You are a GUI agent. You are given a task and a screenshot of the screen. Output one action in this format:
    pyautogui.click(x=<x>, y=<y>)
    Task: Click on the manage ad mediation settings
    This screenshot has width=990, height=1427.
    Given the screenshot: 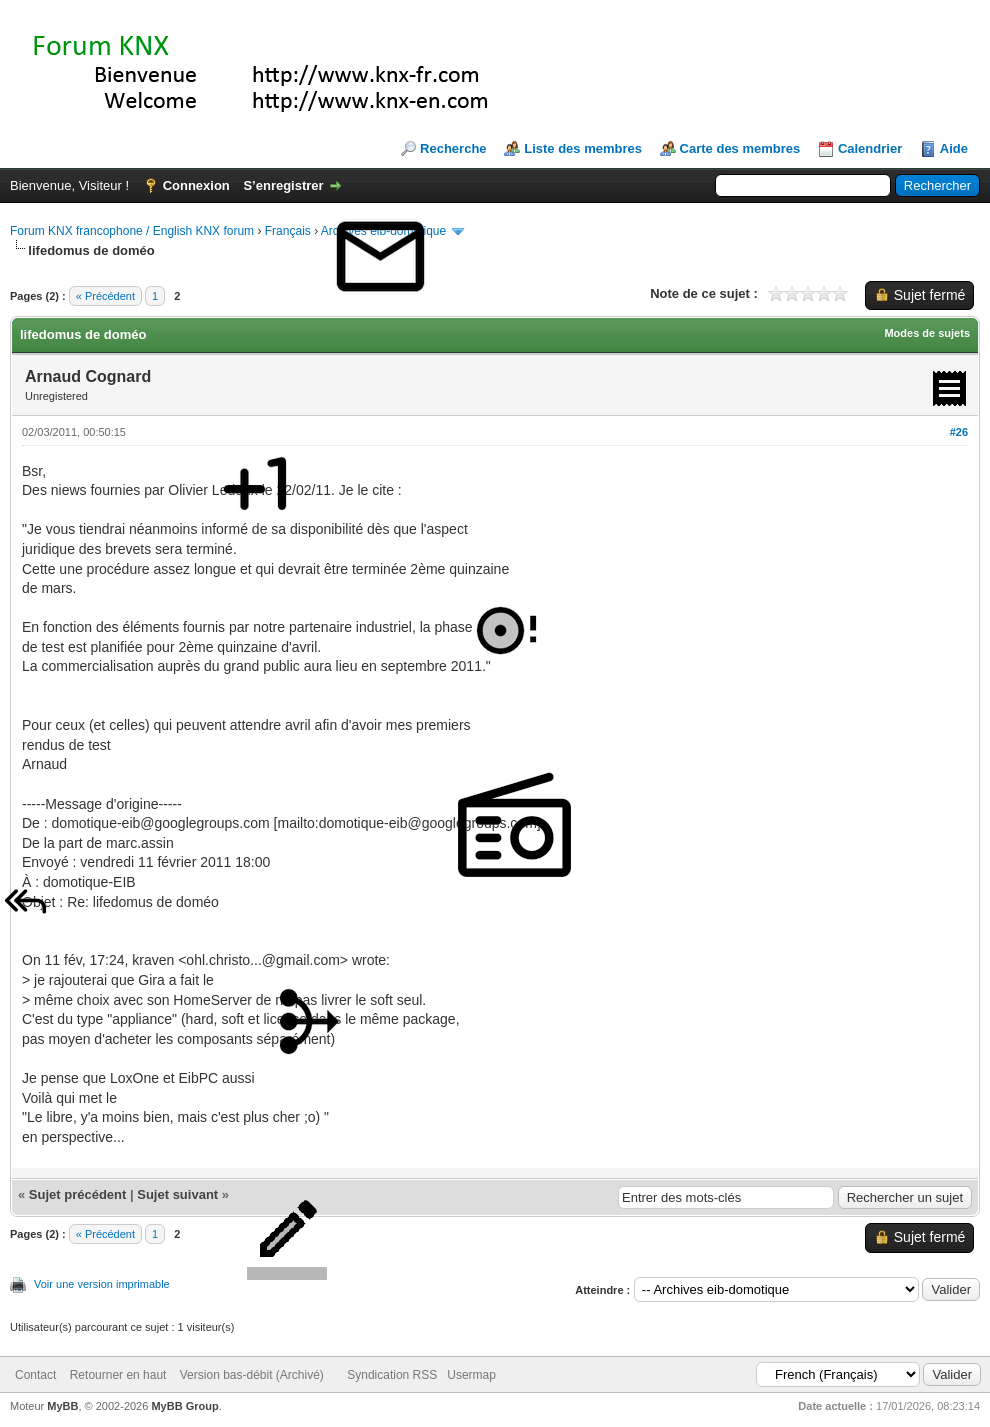 What is the action you would take?
    pyautogui.click(x=309, y=1021)
    